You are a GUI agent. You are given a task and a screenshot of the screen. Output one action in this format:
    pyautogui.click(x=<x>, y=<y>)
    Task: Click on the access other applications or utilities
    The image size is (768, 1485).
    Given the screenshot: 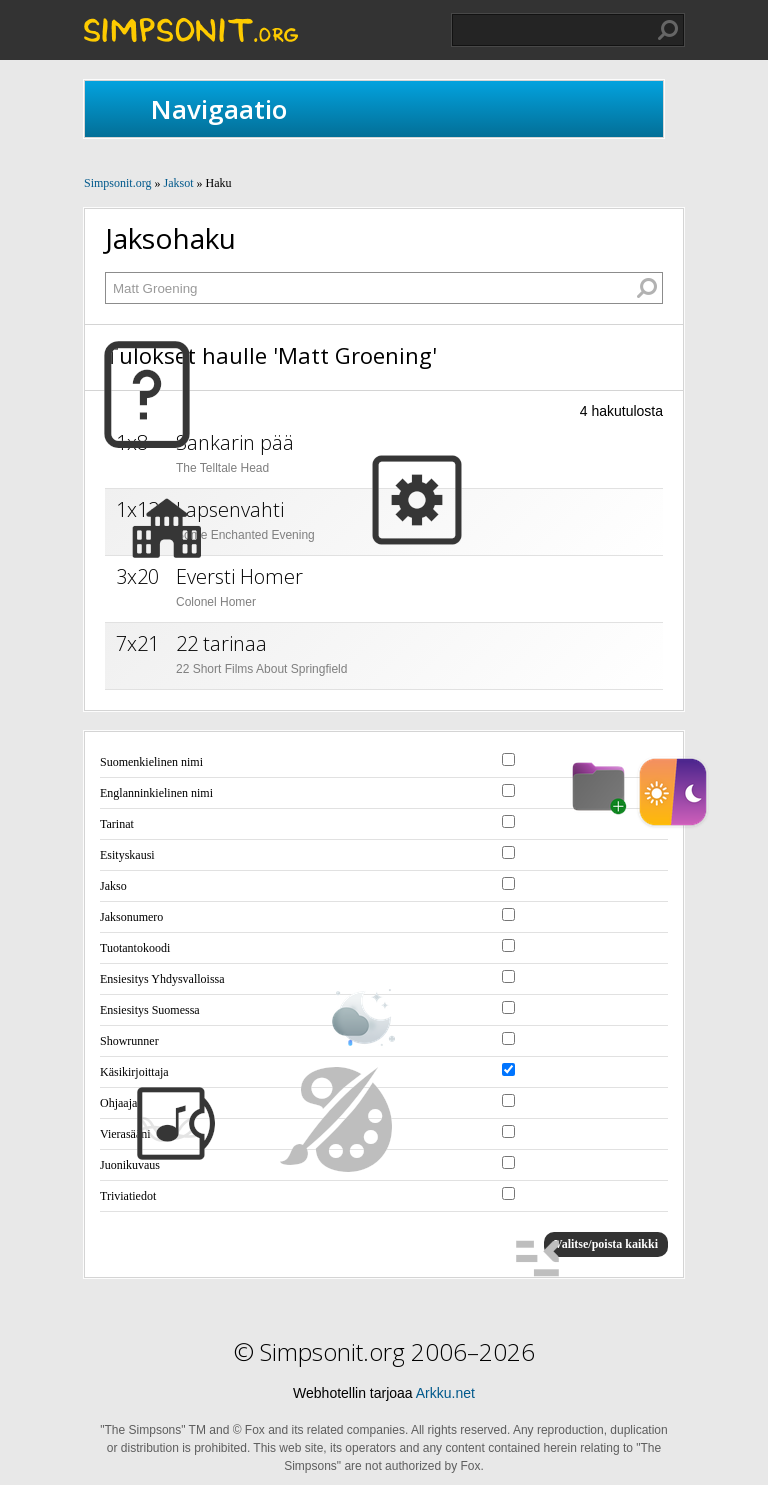 What is the action you would take?
    pyautogui.click(x=417, y=500)
    